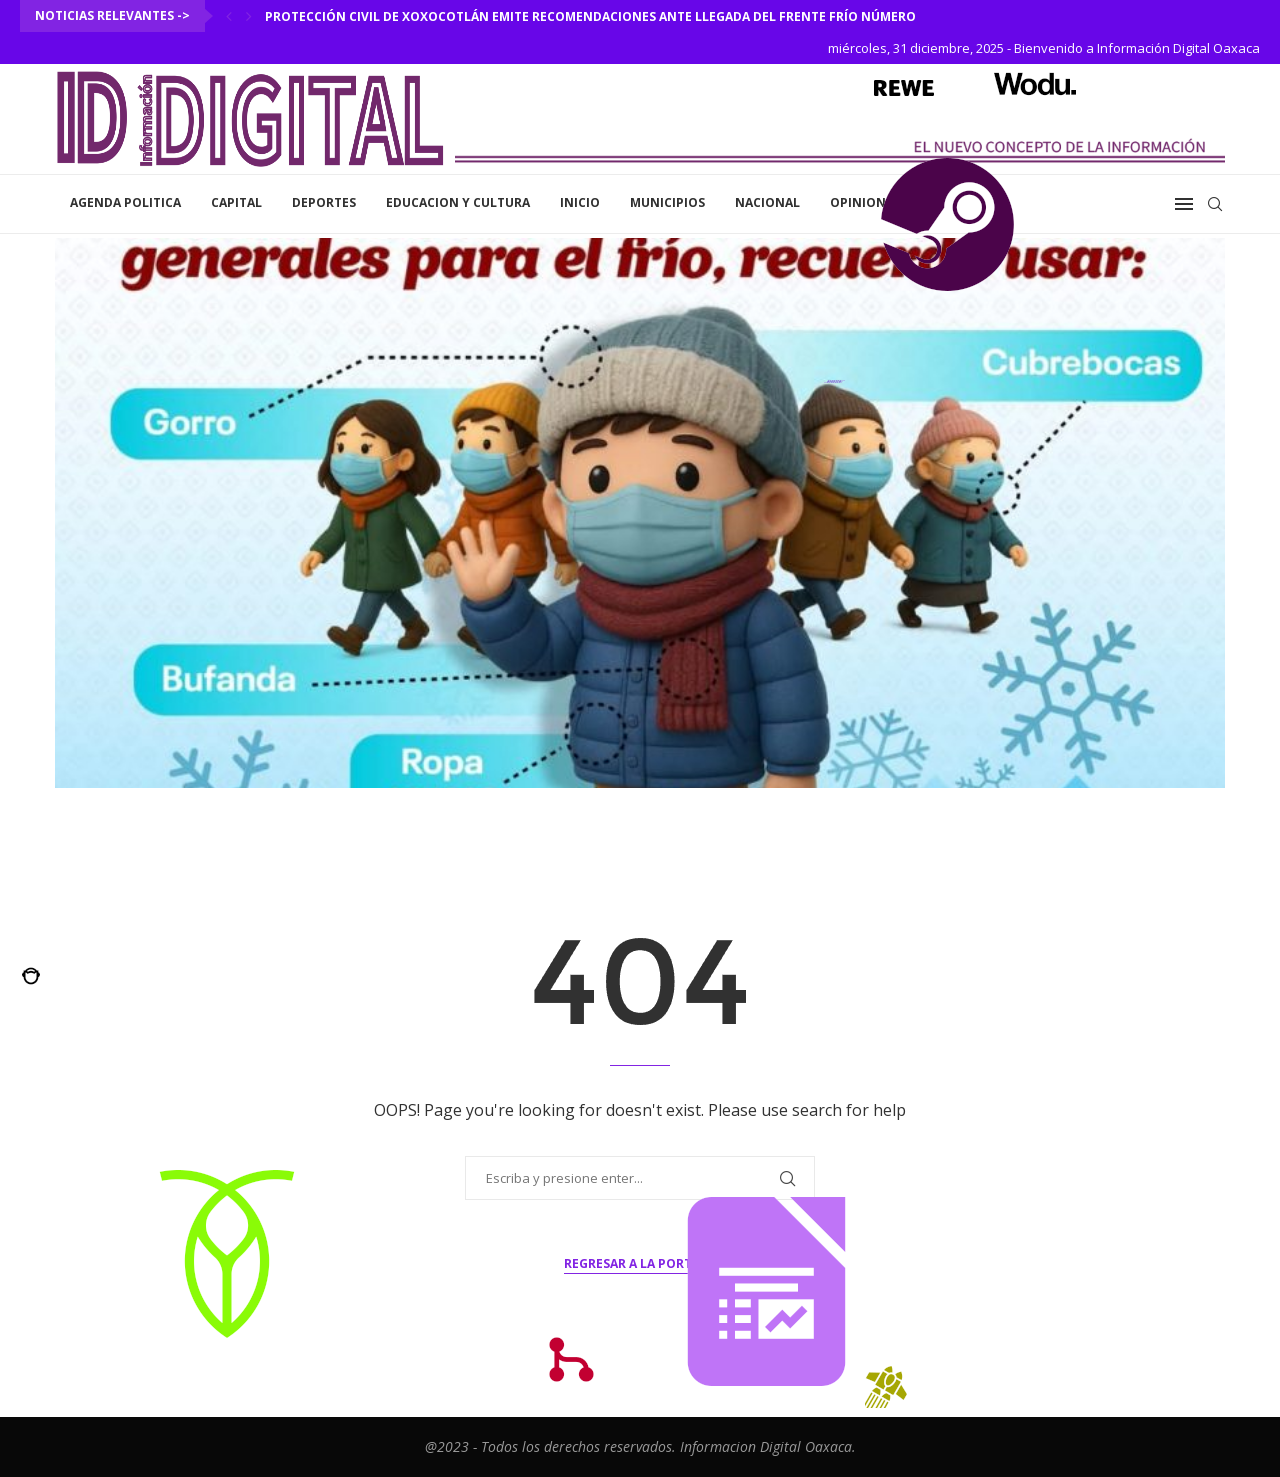 The width and height of the screenshot is (1280, 1477). Describe the element at coordinates (904, 88) in the screenshot. I see `open the REWE grocery store app` at that location.